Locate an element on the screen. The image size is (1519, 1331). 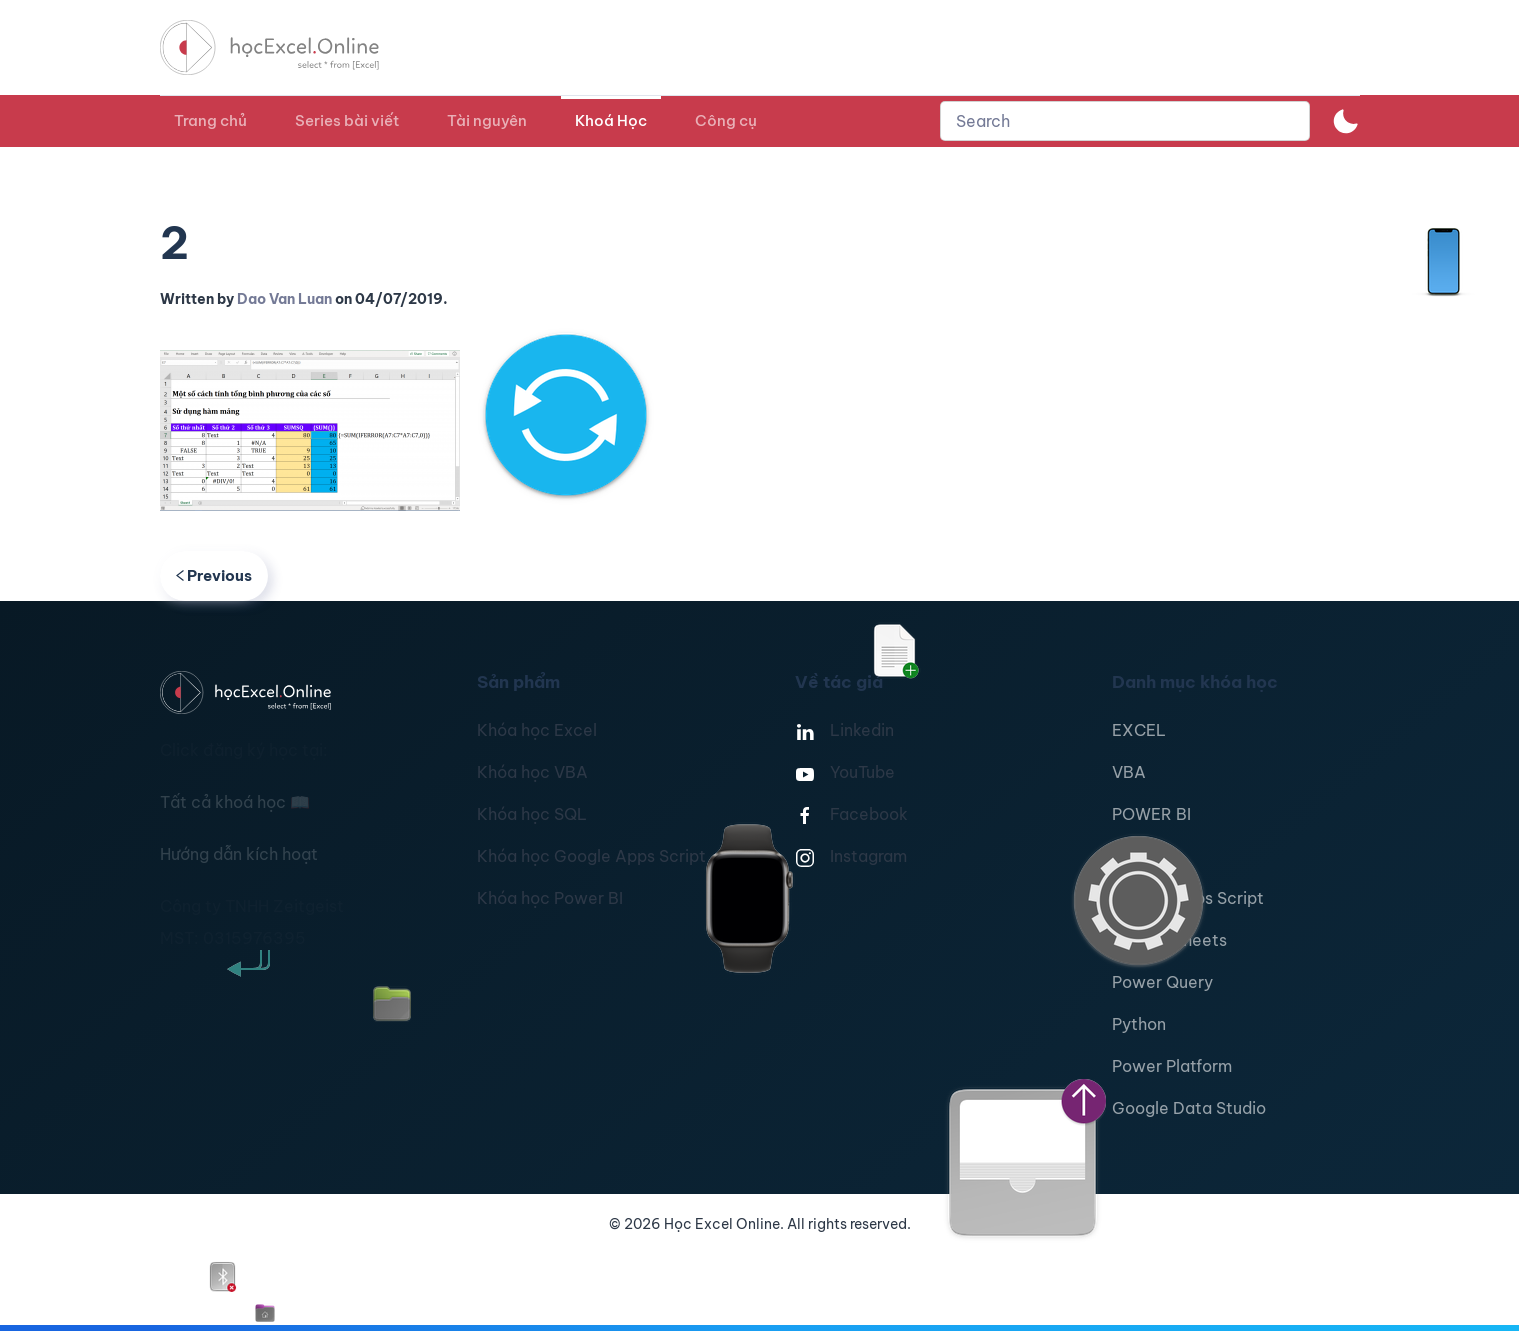
dropbox is currently syncing files is located at coordinates (566, 415).